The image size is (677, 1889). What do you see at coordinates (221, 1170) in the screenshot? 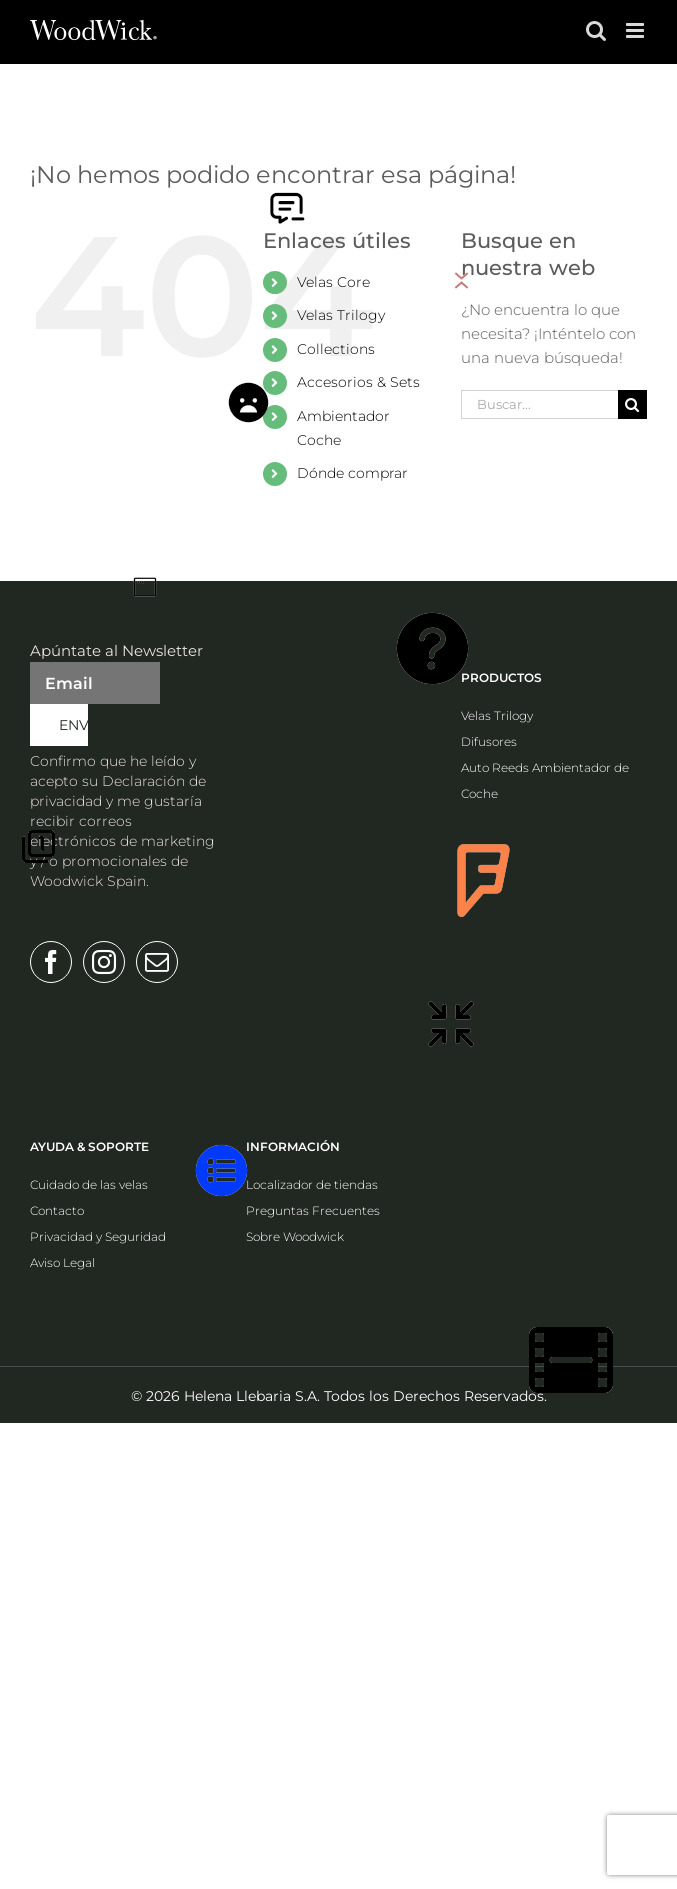
I see `view list or menu options` at bounding box center [221, 1170].